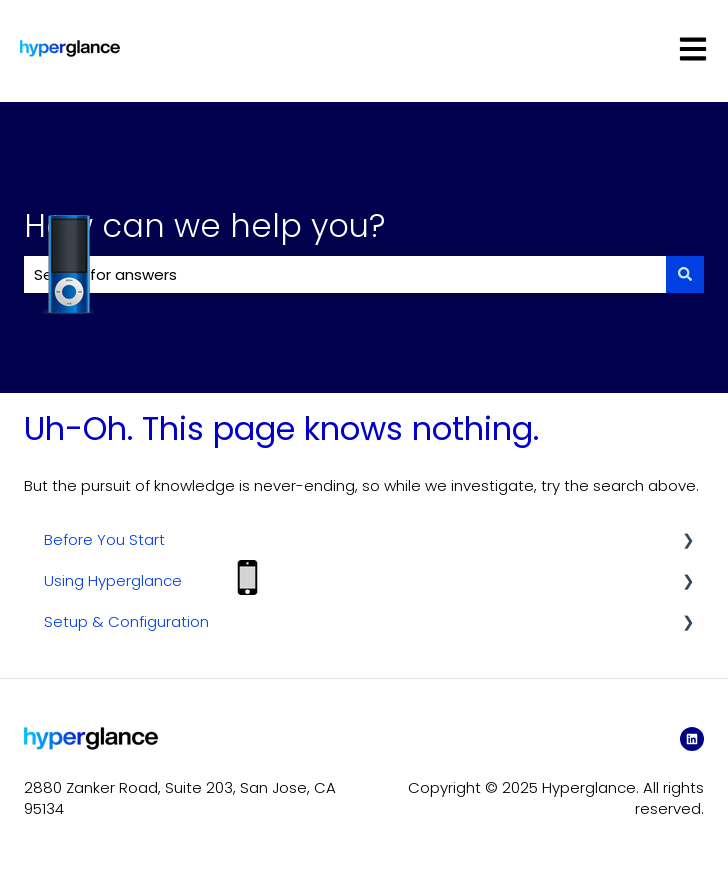 Image resolution: width=728 pixels, height=890 pixels. I want to click on iPod nano device connected, so click(68, 265).